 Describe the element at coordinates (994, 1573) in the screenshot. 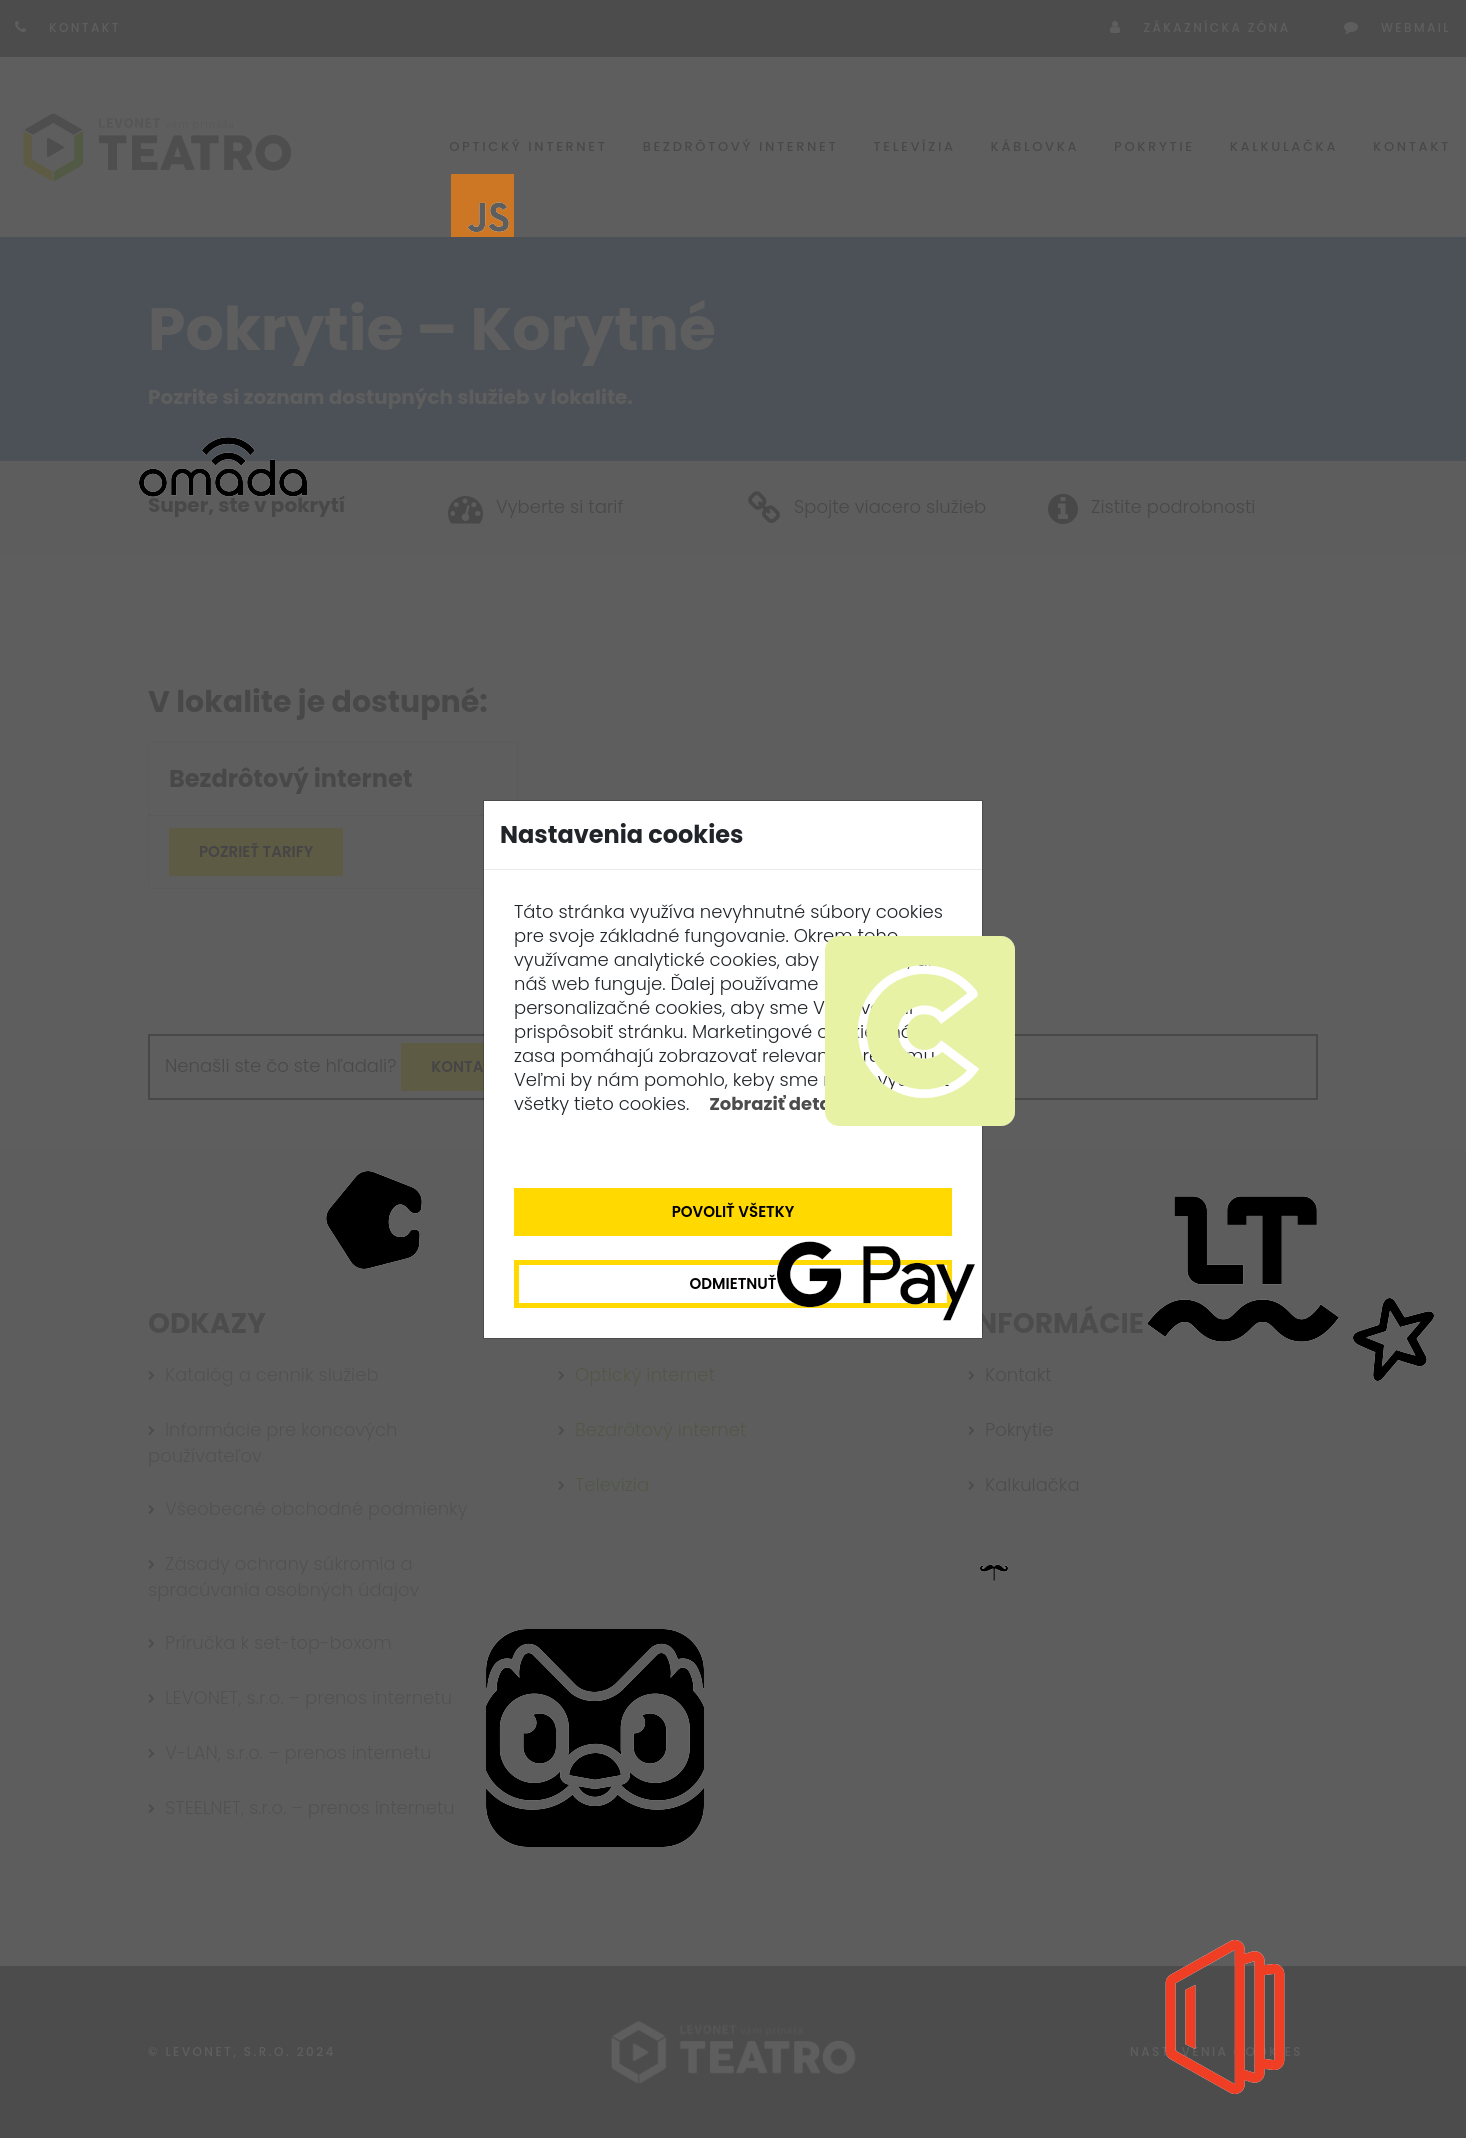

I see `handlebars.js templating library logo` at that location.